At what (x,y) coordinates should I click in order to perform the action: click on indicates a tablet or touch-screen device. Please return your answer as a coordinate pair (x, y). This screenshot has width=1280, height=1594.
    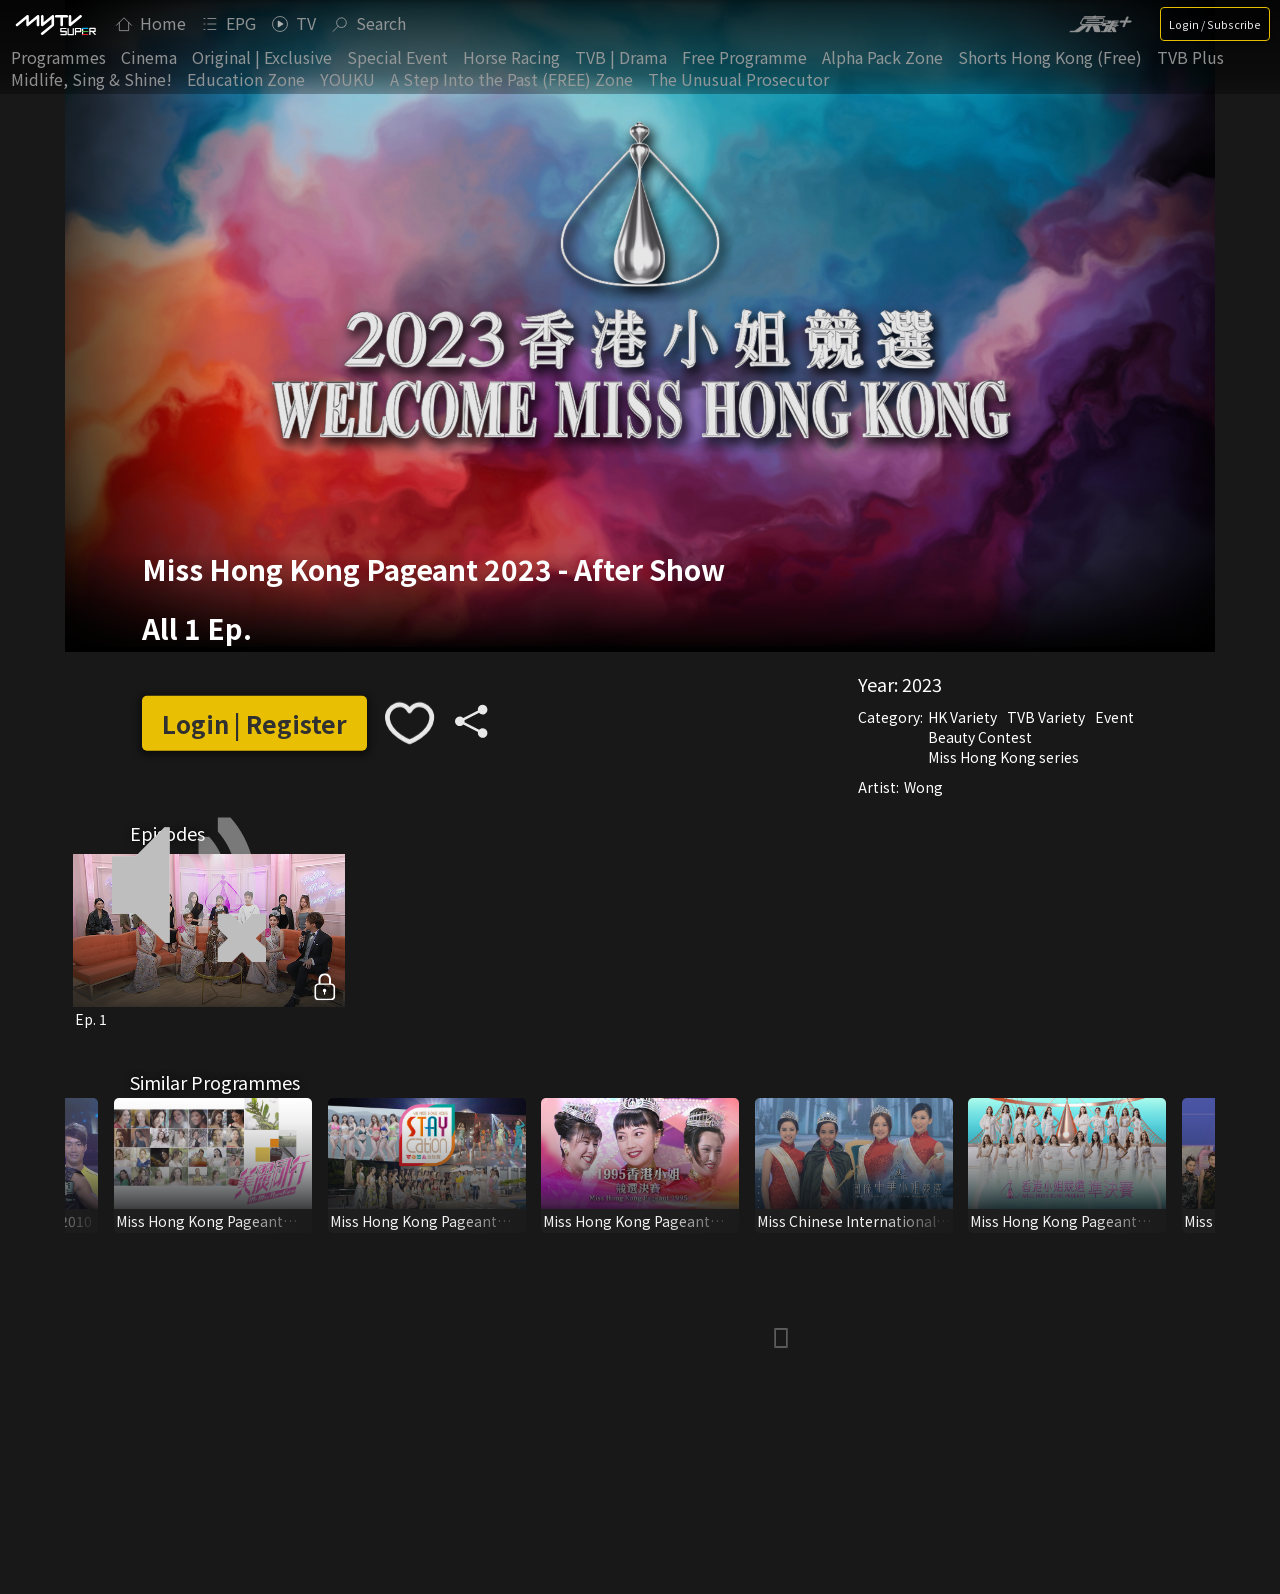
    Looking at the image, I should click on (781, 1338).